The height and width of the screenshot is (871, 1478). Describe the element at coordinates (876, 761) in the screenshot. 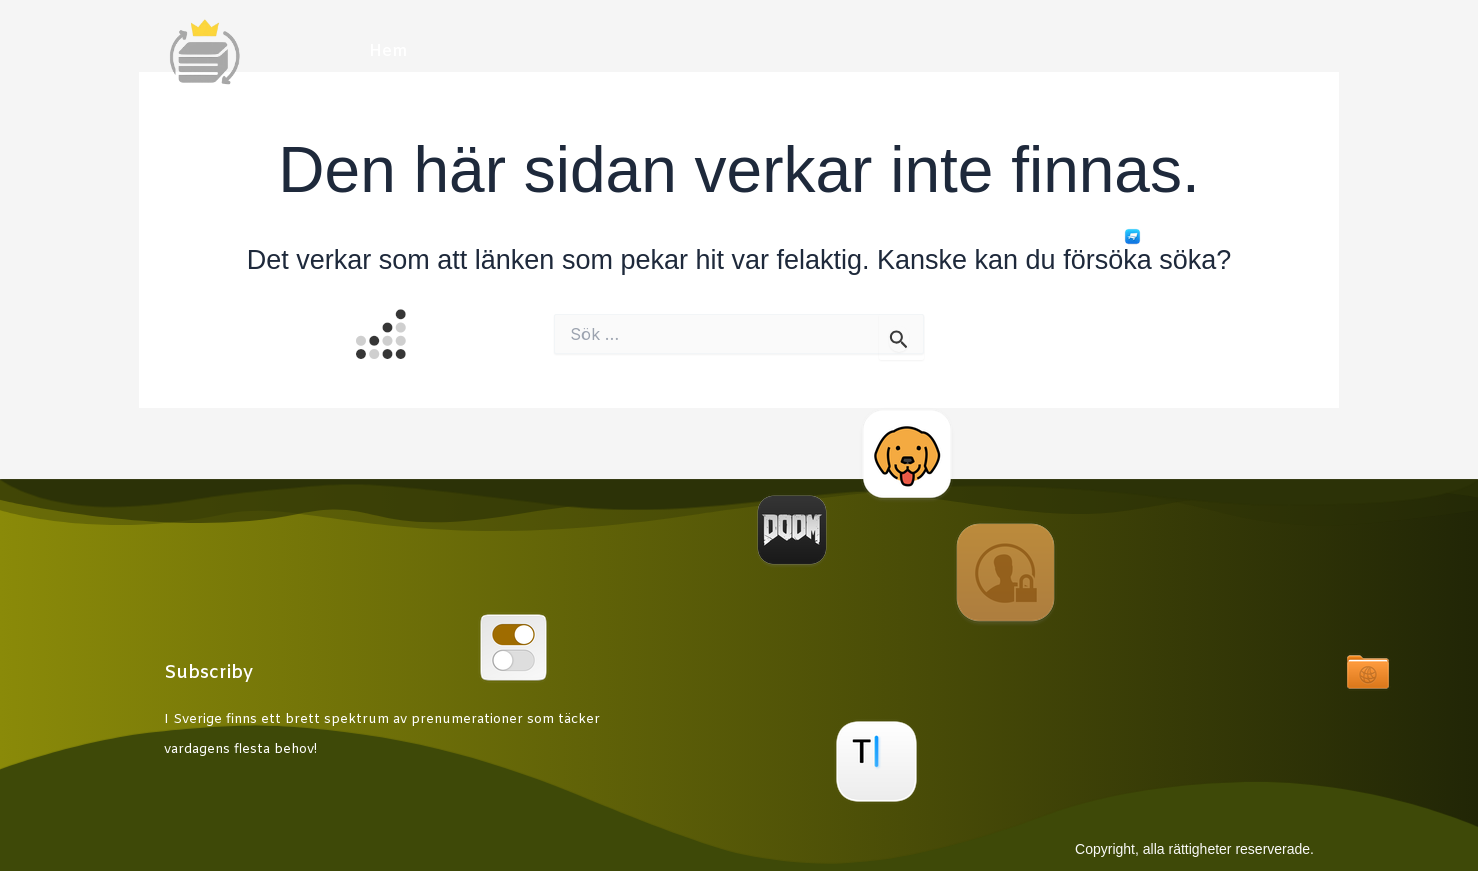

I see `open text editor application` at that location.